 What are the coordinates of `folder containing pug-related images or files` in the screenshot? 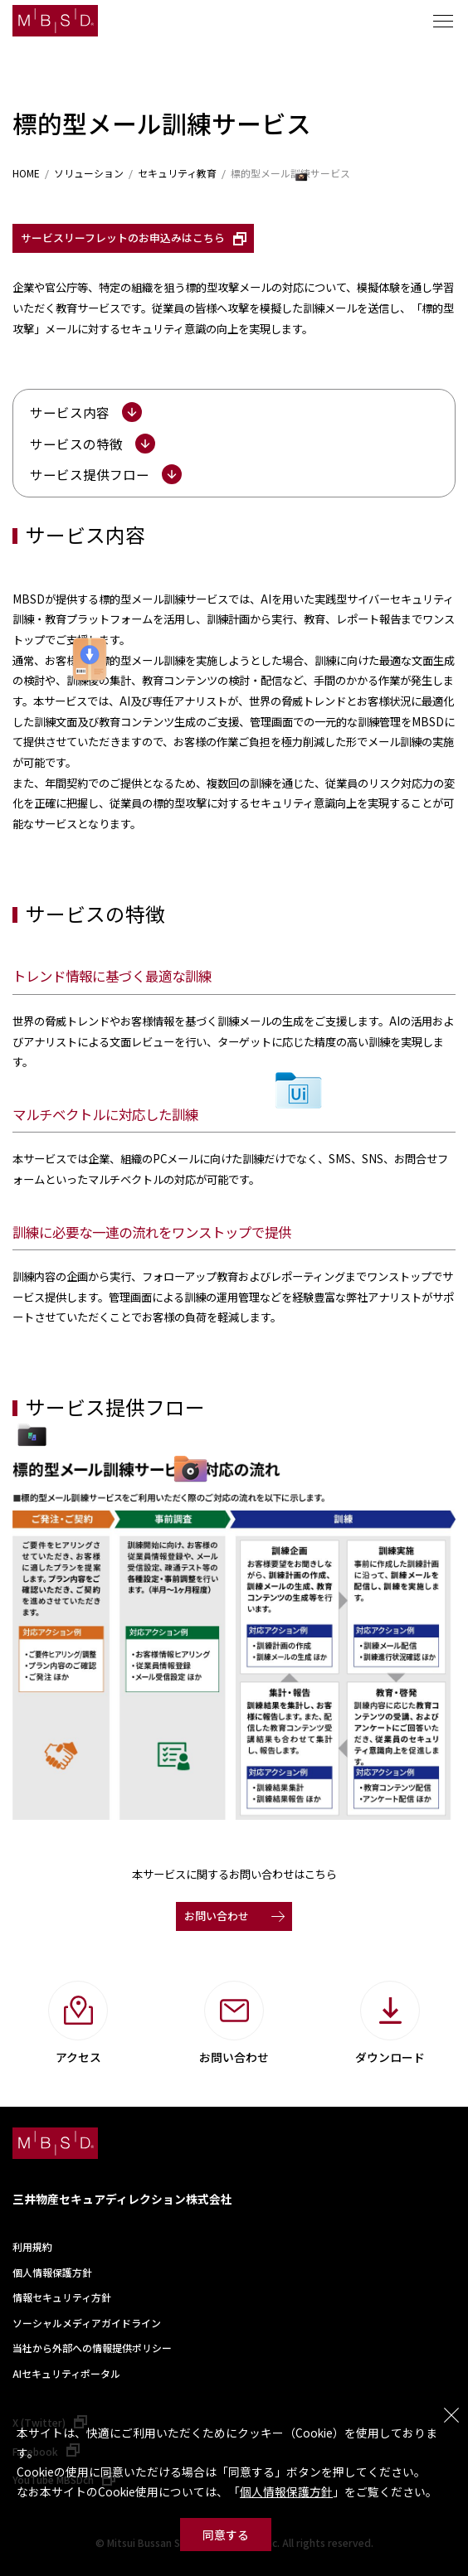 It's located at (301, 177).